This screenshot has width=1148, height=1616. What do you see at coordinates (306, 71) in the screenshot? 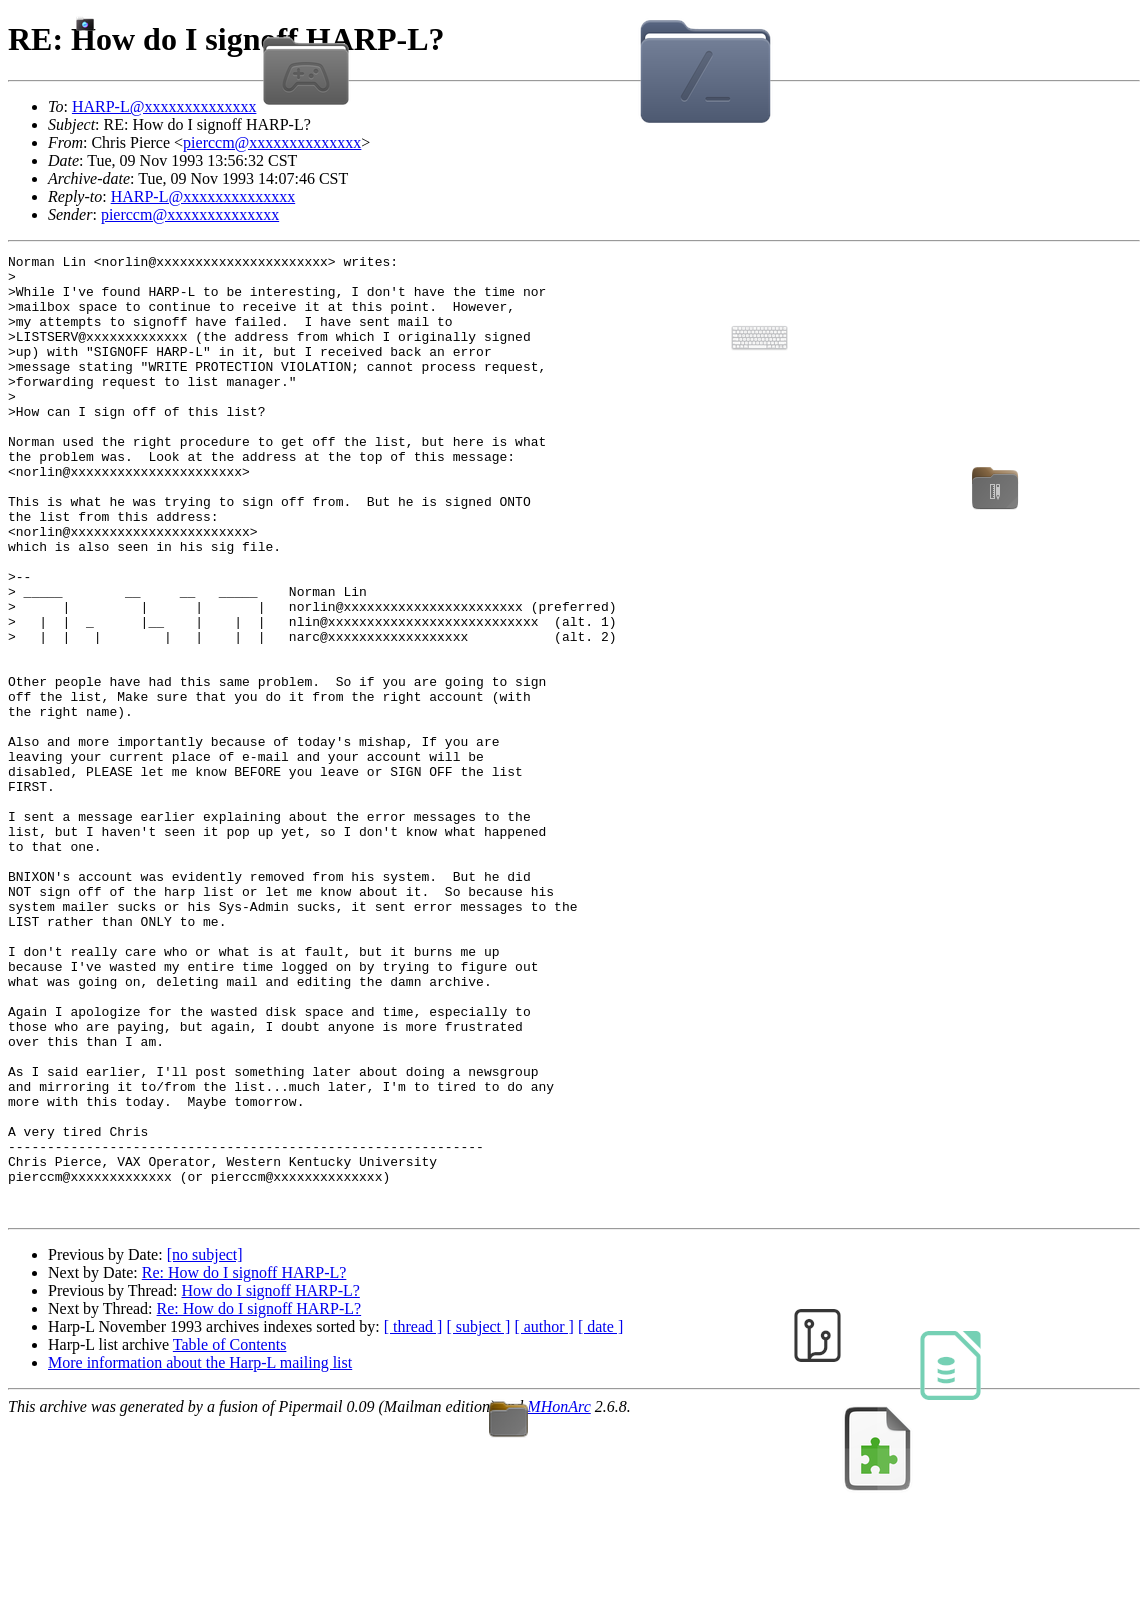
I see `open your games folder` at bounding box center [306, 71].